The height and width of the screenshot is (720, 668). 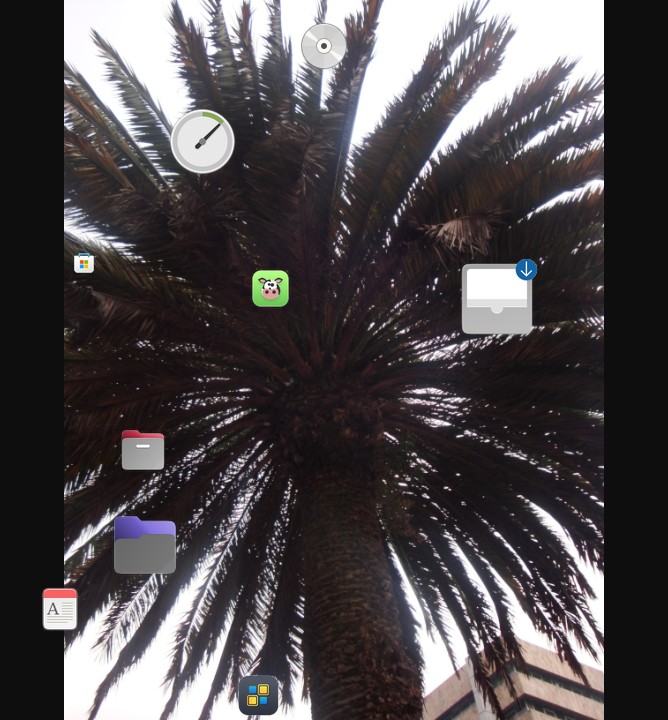 I want to click on drop files here to move them into this folder, so click(x=145, y=545).